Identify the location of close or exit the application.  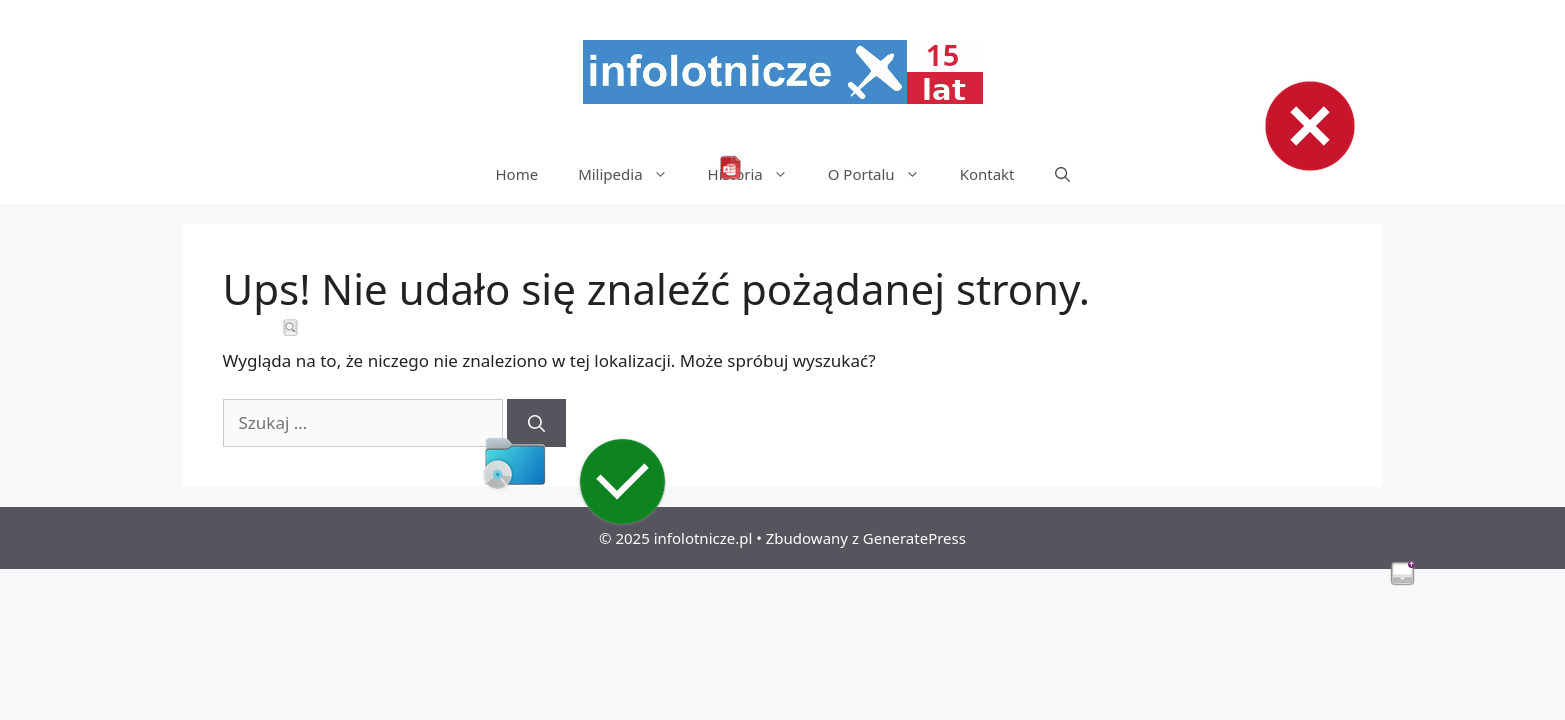
(1310, 126).